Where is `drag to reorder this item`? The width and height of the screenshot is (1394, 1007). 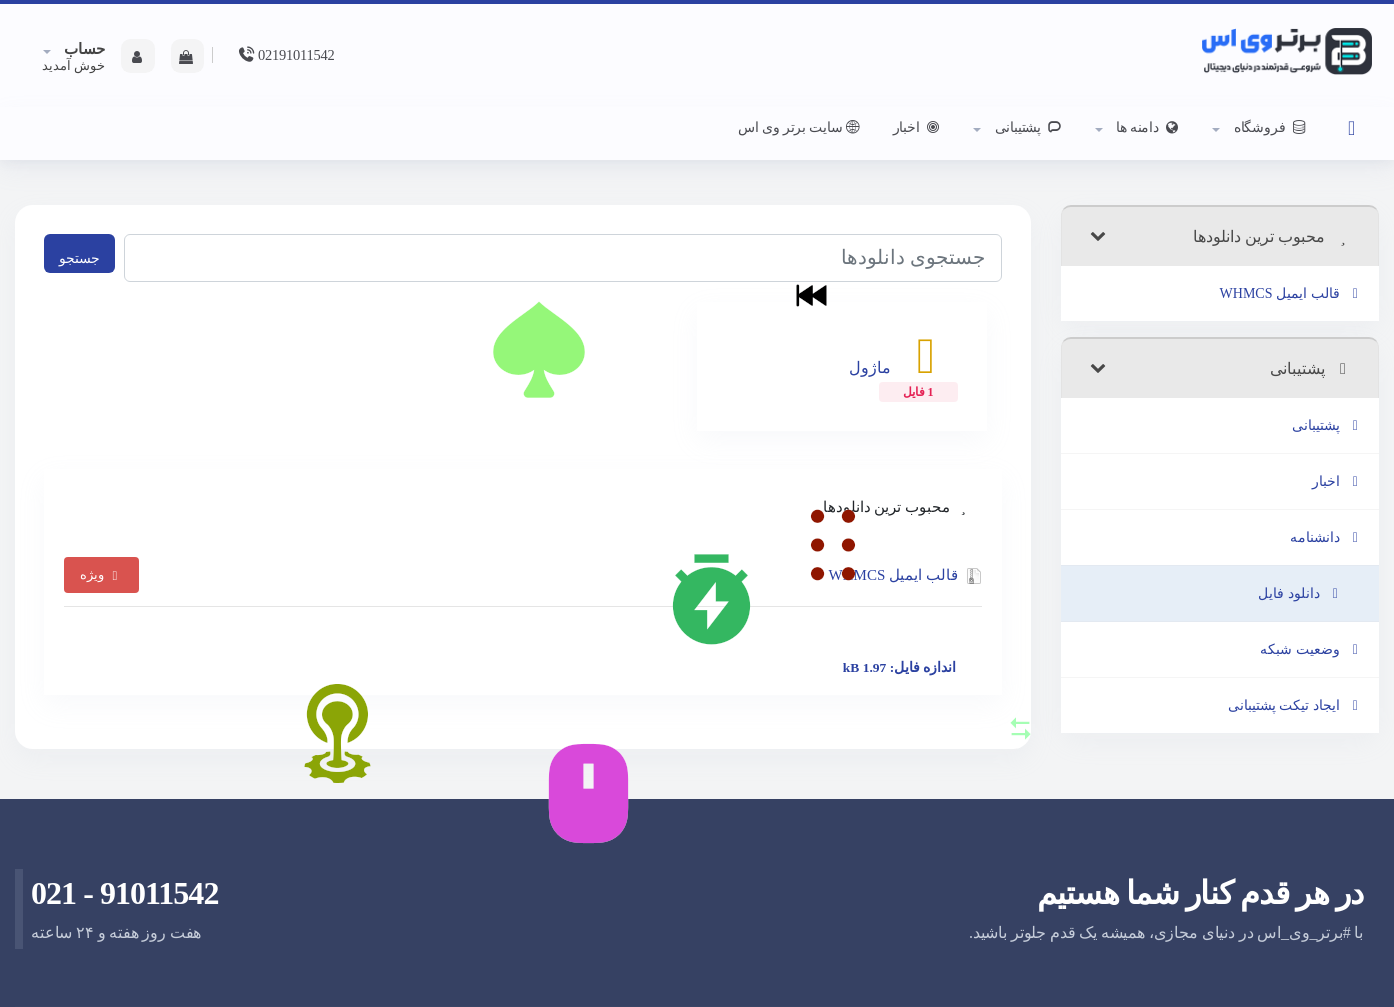 drag to reorder this item is located at coordinates (833, 545).